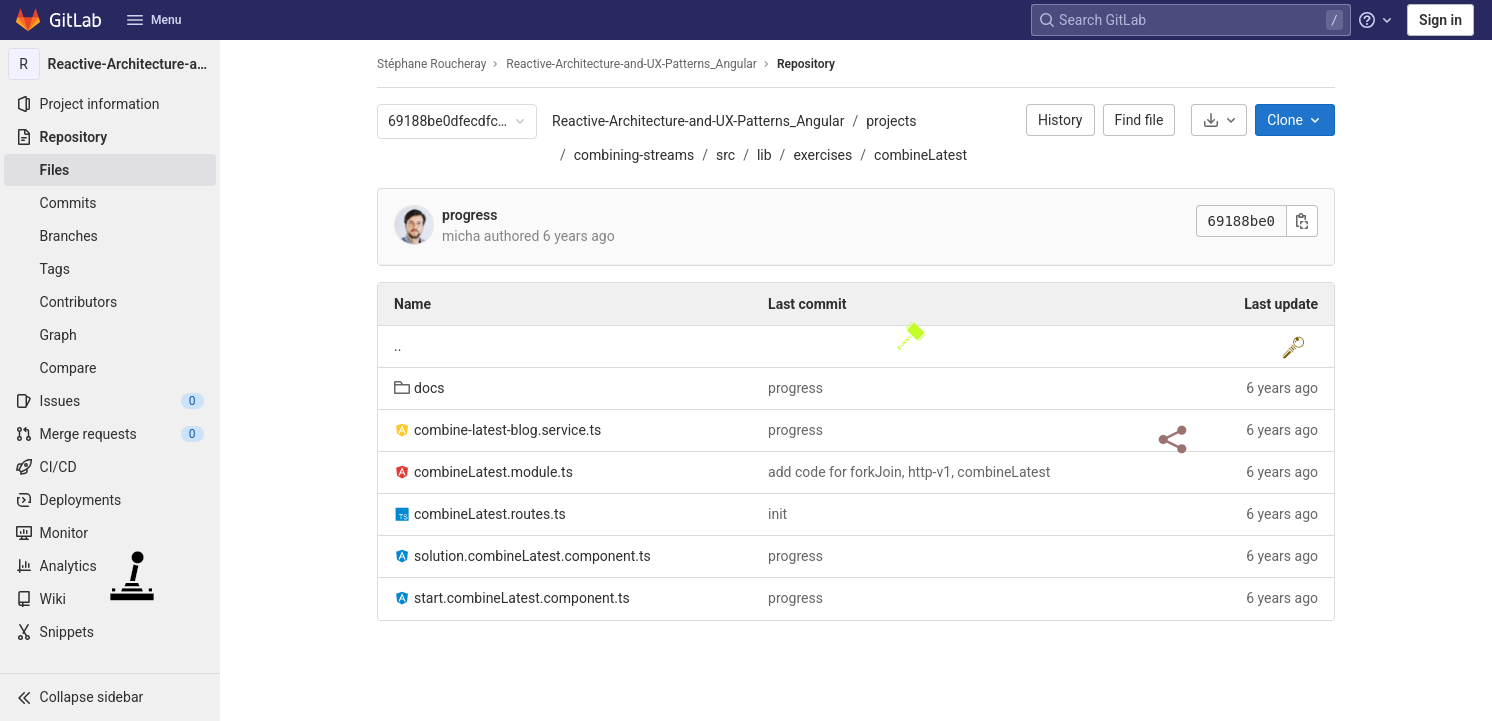 The image size is (1492, 721). Describe the element at coordinates (1172, 439) in the screenshot. I see `share this content` at that location.